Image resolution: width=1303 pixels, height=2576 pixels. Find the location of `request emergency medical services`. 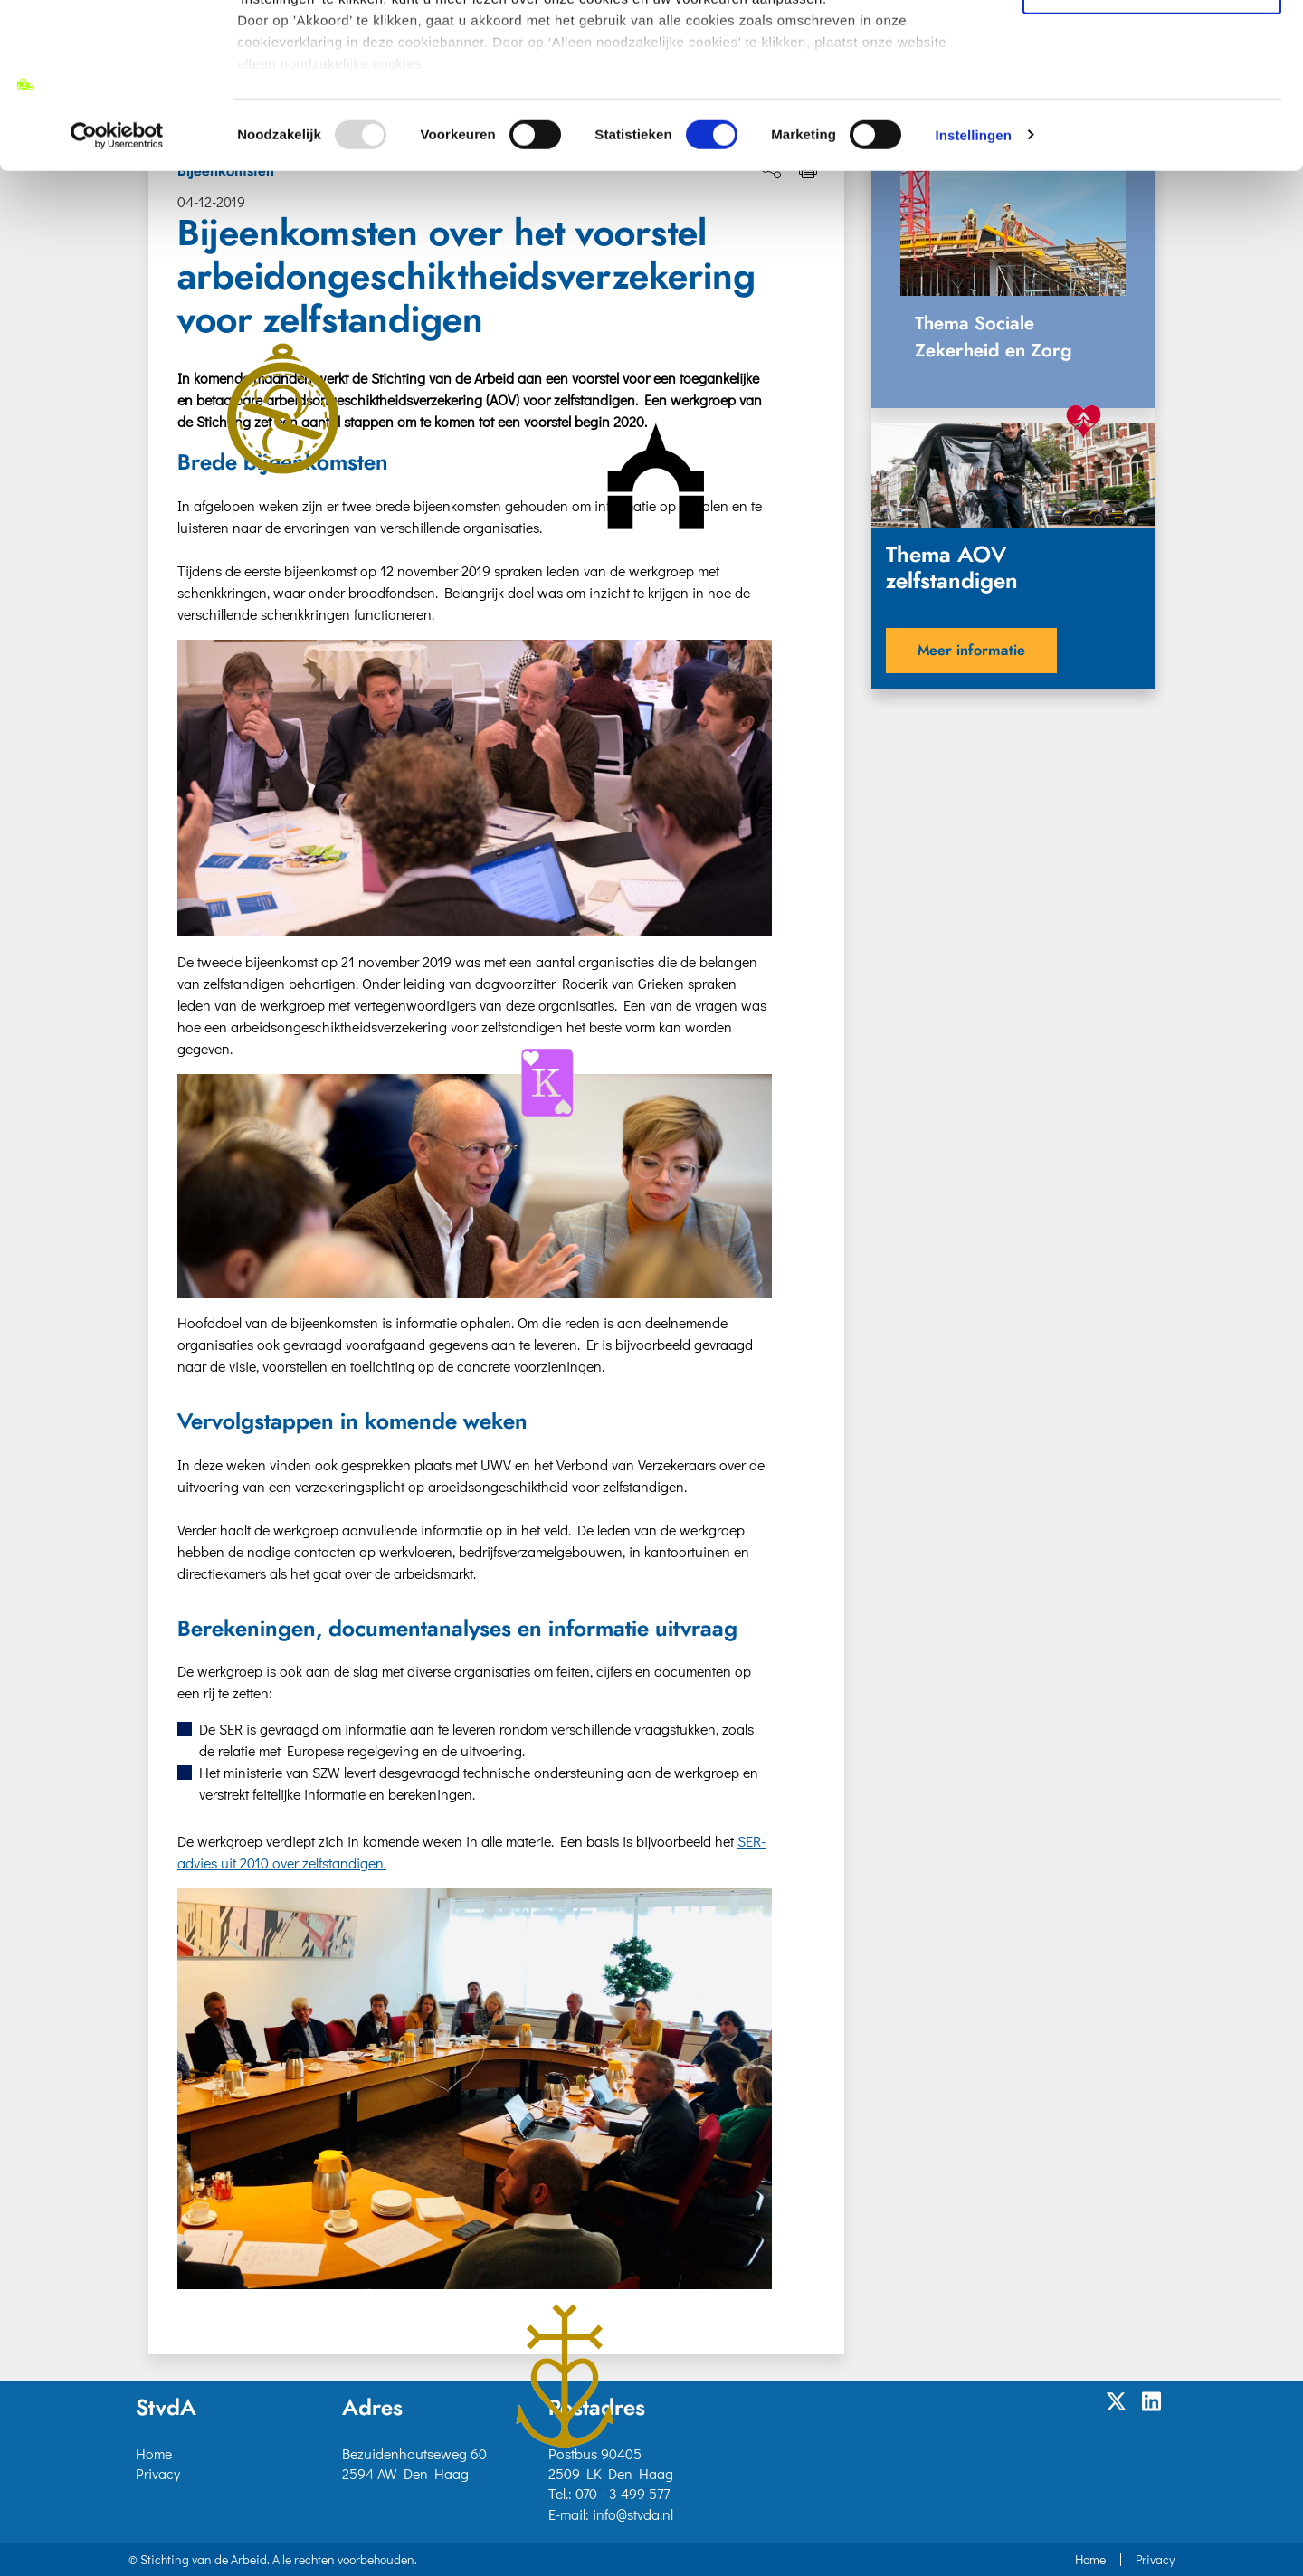

request emergency medical services is located at coordinates (24, 83).